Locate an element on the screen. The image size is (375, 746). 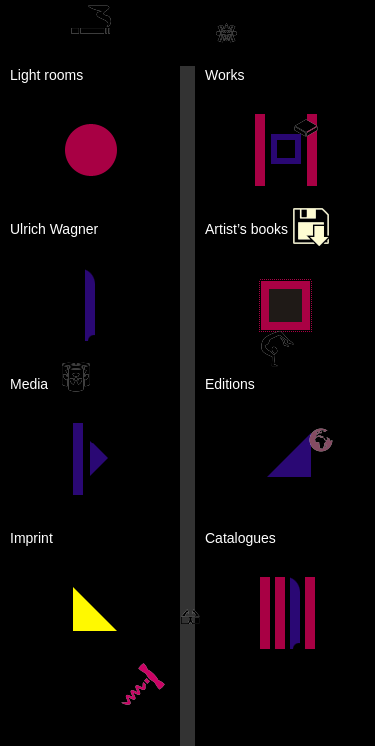
indicates hazardous or radioactive materials in a game context is located at coordinates (76, 377).